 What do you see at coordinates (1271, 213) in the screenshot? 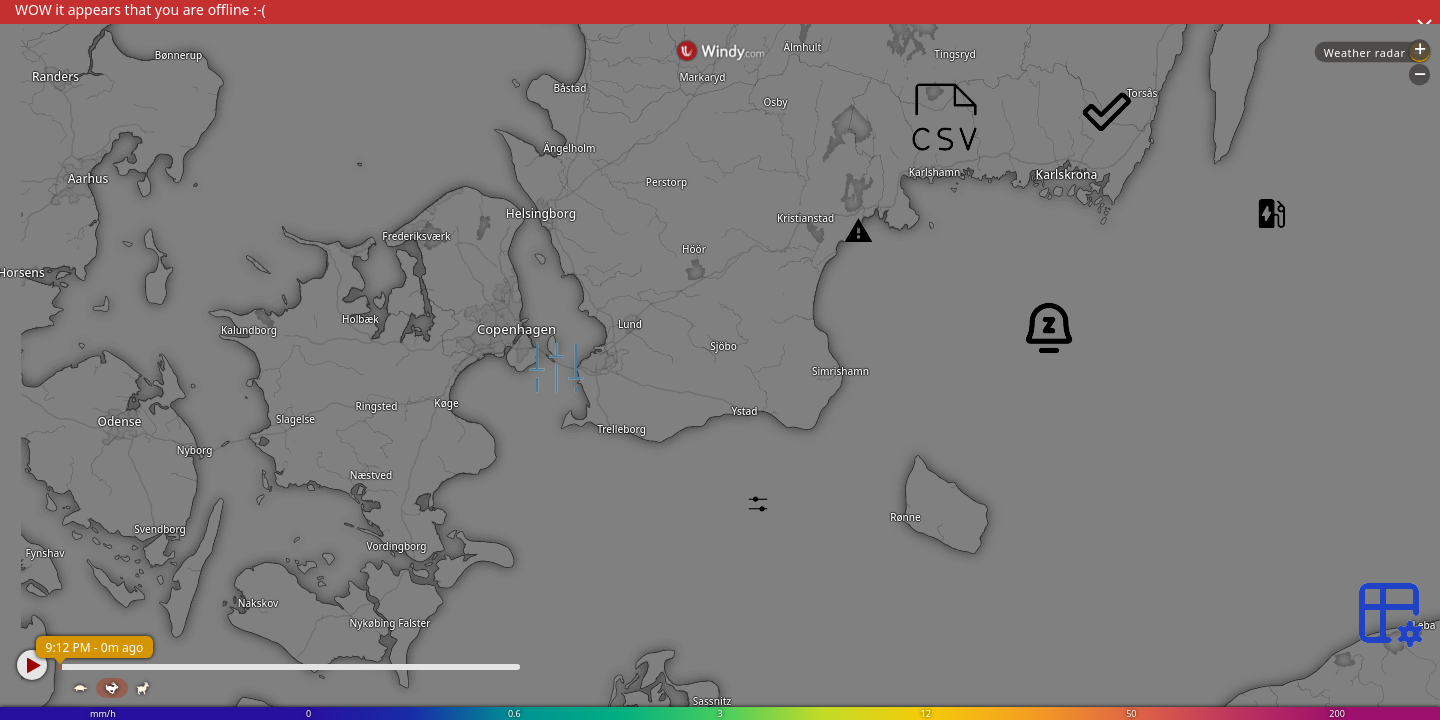
I see `find nearby electric vehicle charging stations` at bounding box center [1271, 213].